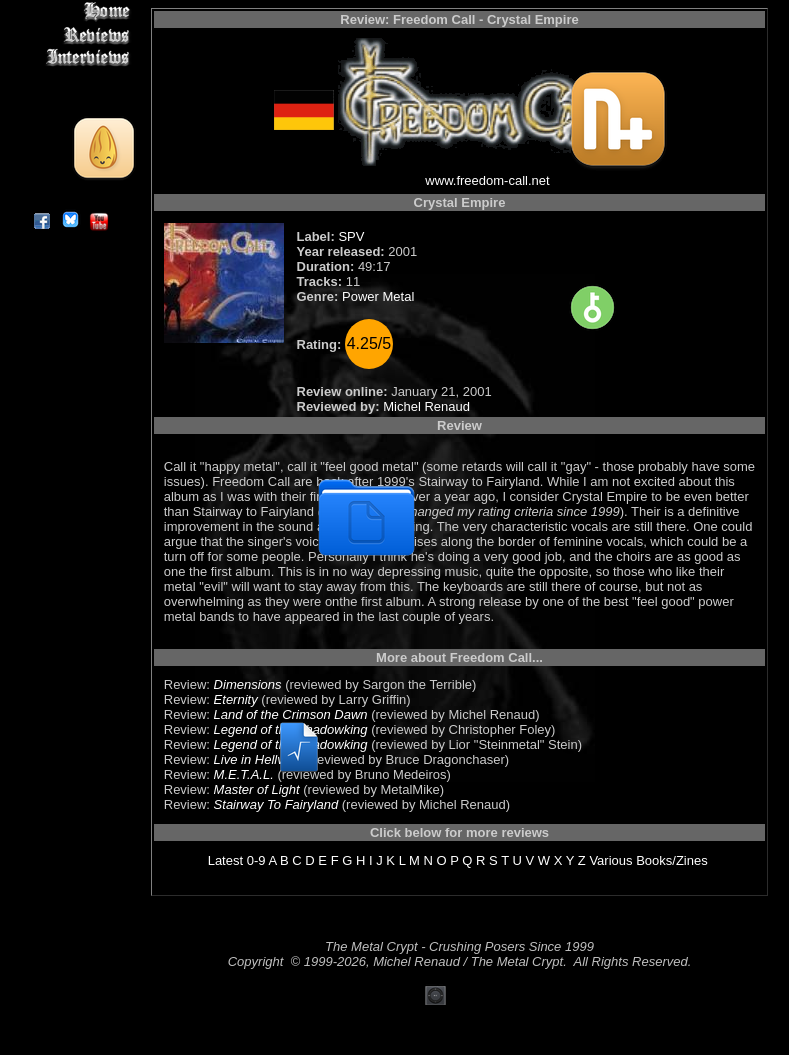 The height and width of the screenshot is (1055, 789). I want to click on open the almond app, so click(104, 148).